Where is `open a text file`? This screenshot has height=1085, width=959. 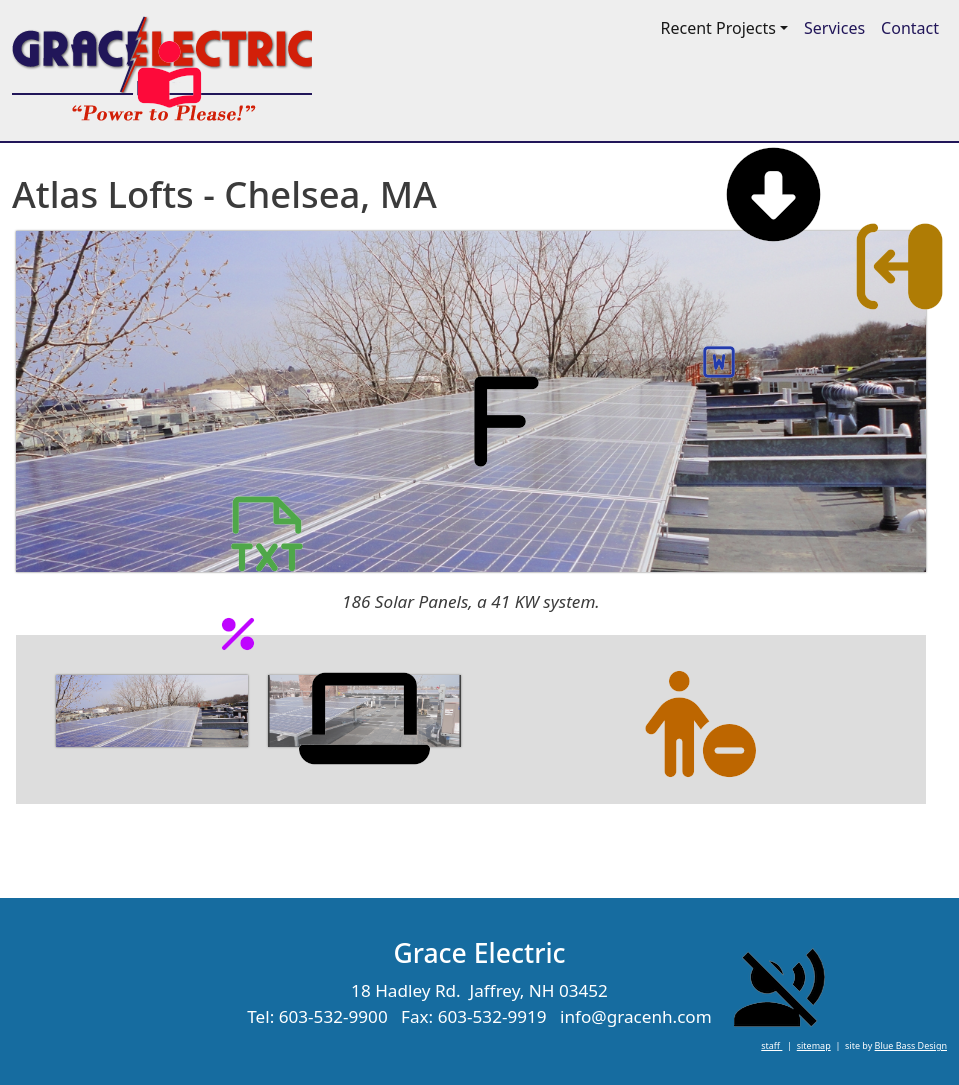 open a text file is located at coordinates (267, 537).